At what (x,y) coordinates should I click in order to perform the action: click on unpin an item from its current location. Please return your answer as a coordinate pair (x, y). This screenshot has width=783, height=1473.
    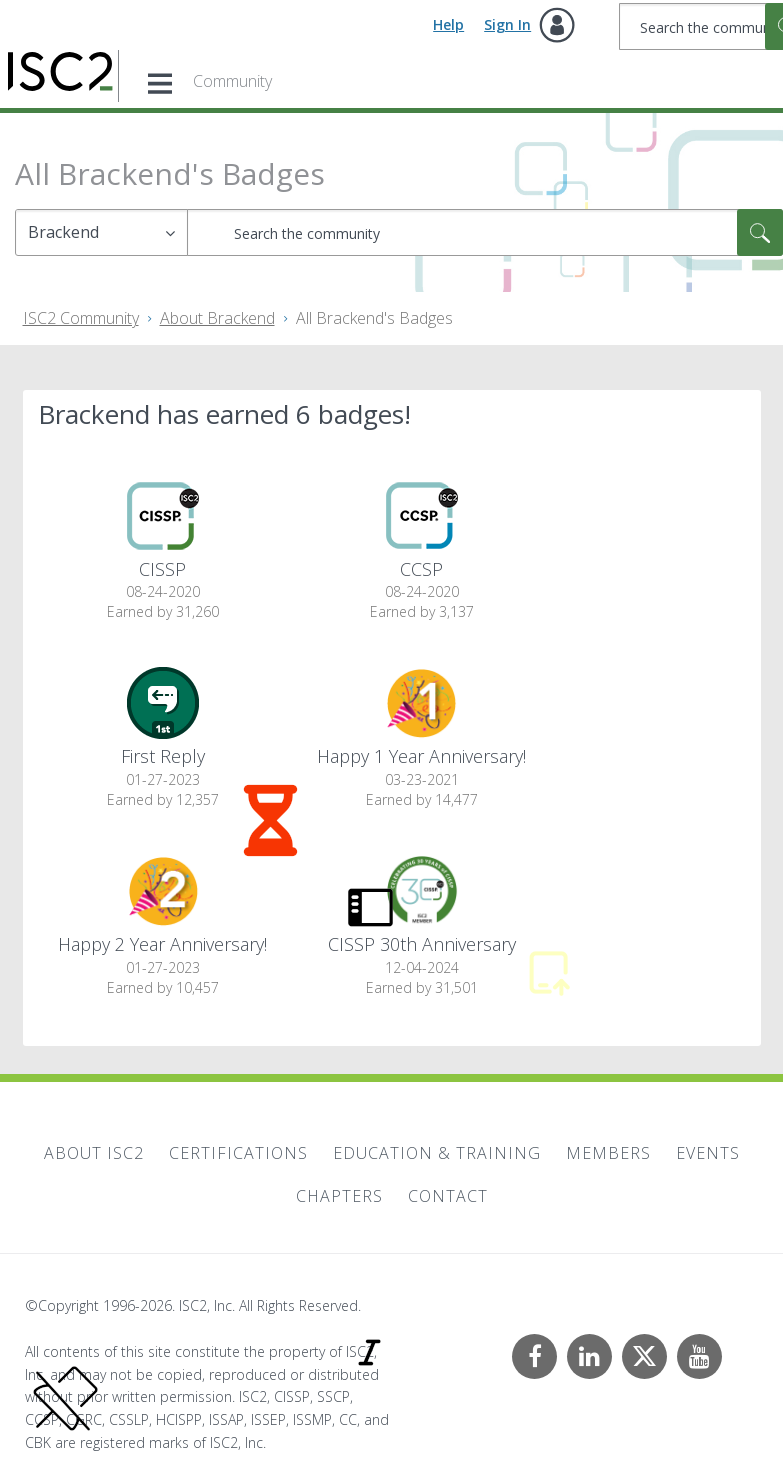
    Looking at the image, I should click on (63, 1401).